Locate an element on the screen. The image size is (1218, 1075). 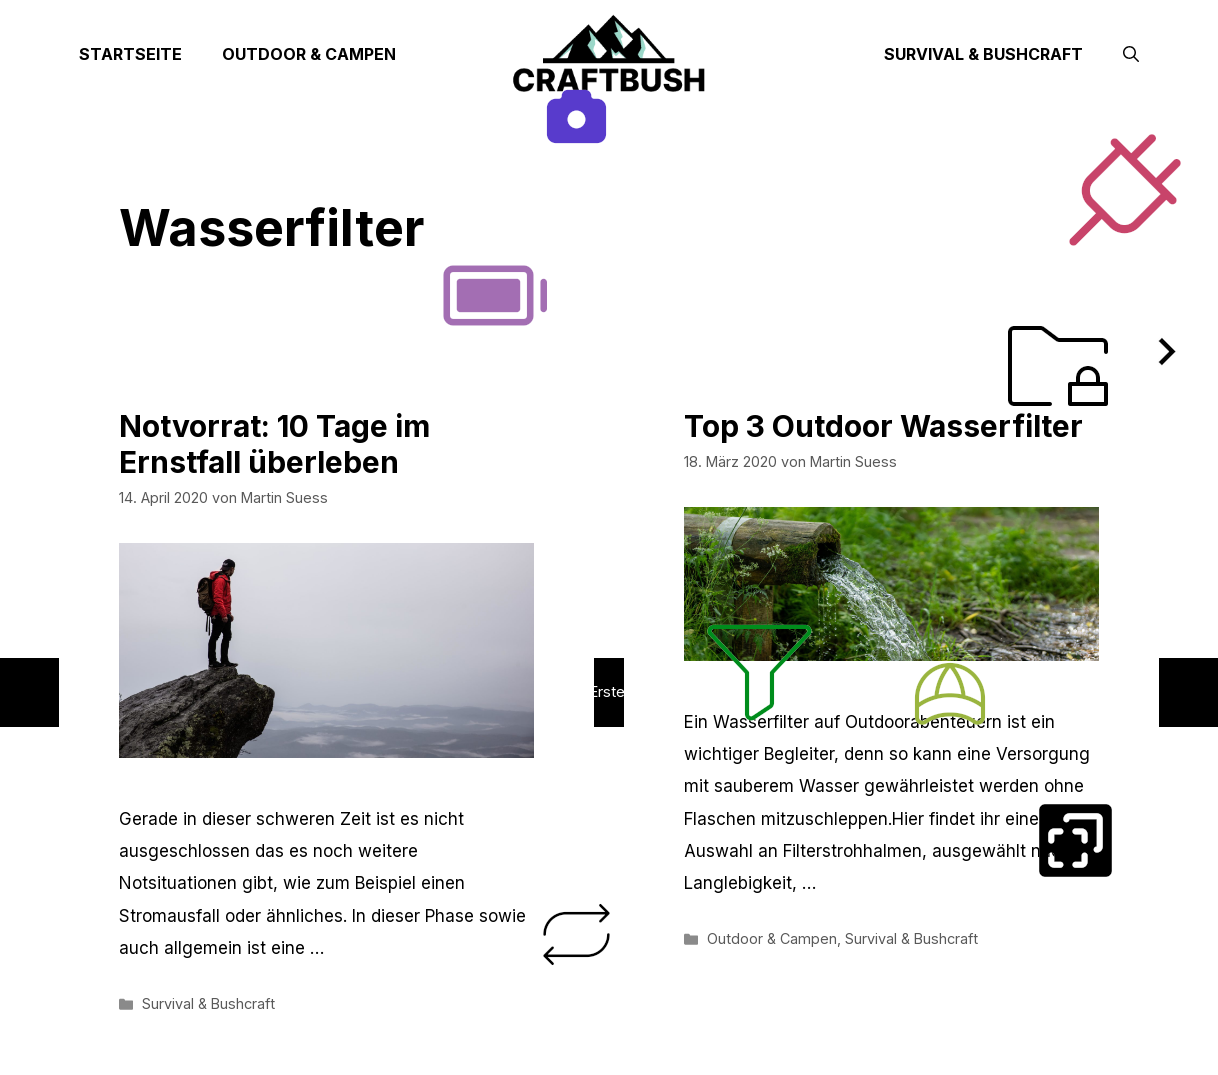
filter or sort content is located at coordinates (759, 668).